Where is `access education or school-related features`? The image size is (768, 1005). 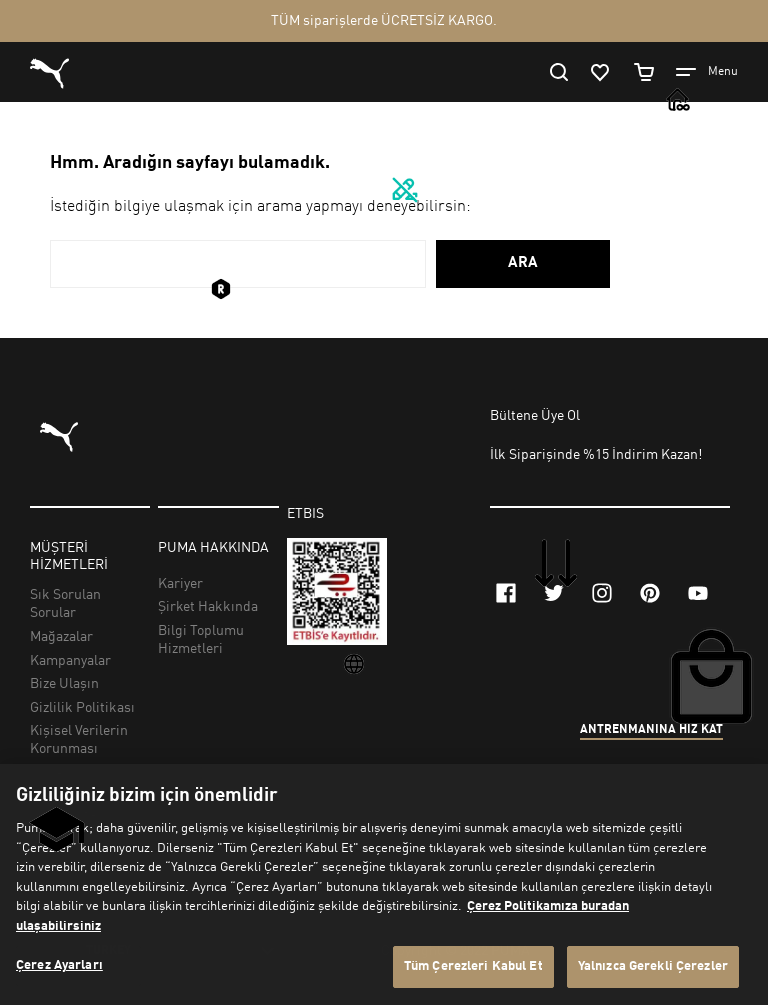 access education or school-related features is located at coordinates (56, 829).